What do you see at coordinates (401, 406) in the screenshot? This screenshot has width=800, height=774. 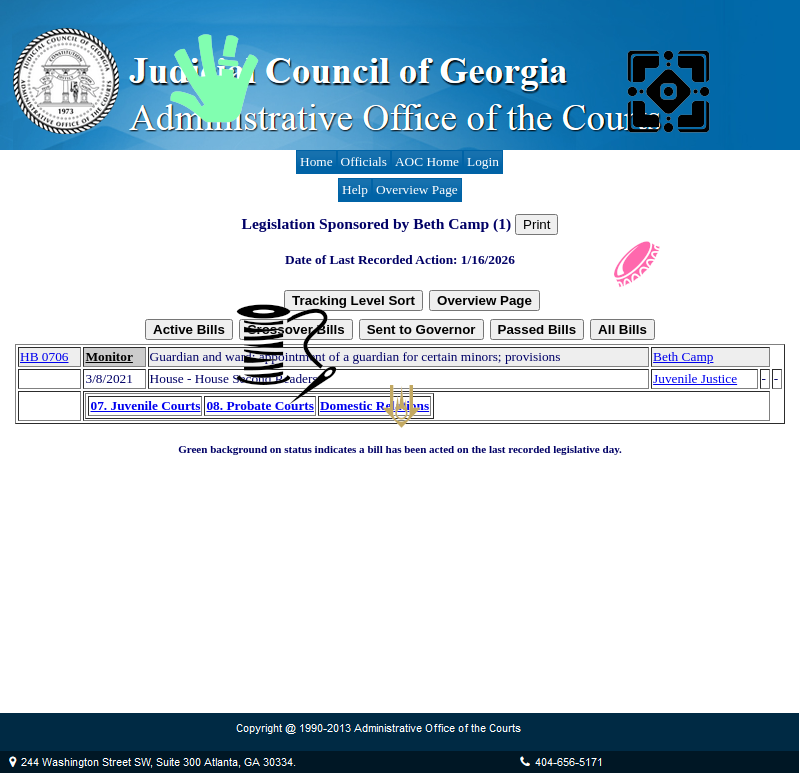 I see `indicates falling rock hazard or danger zone` at bounding box center [401, 406].